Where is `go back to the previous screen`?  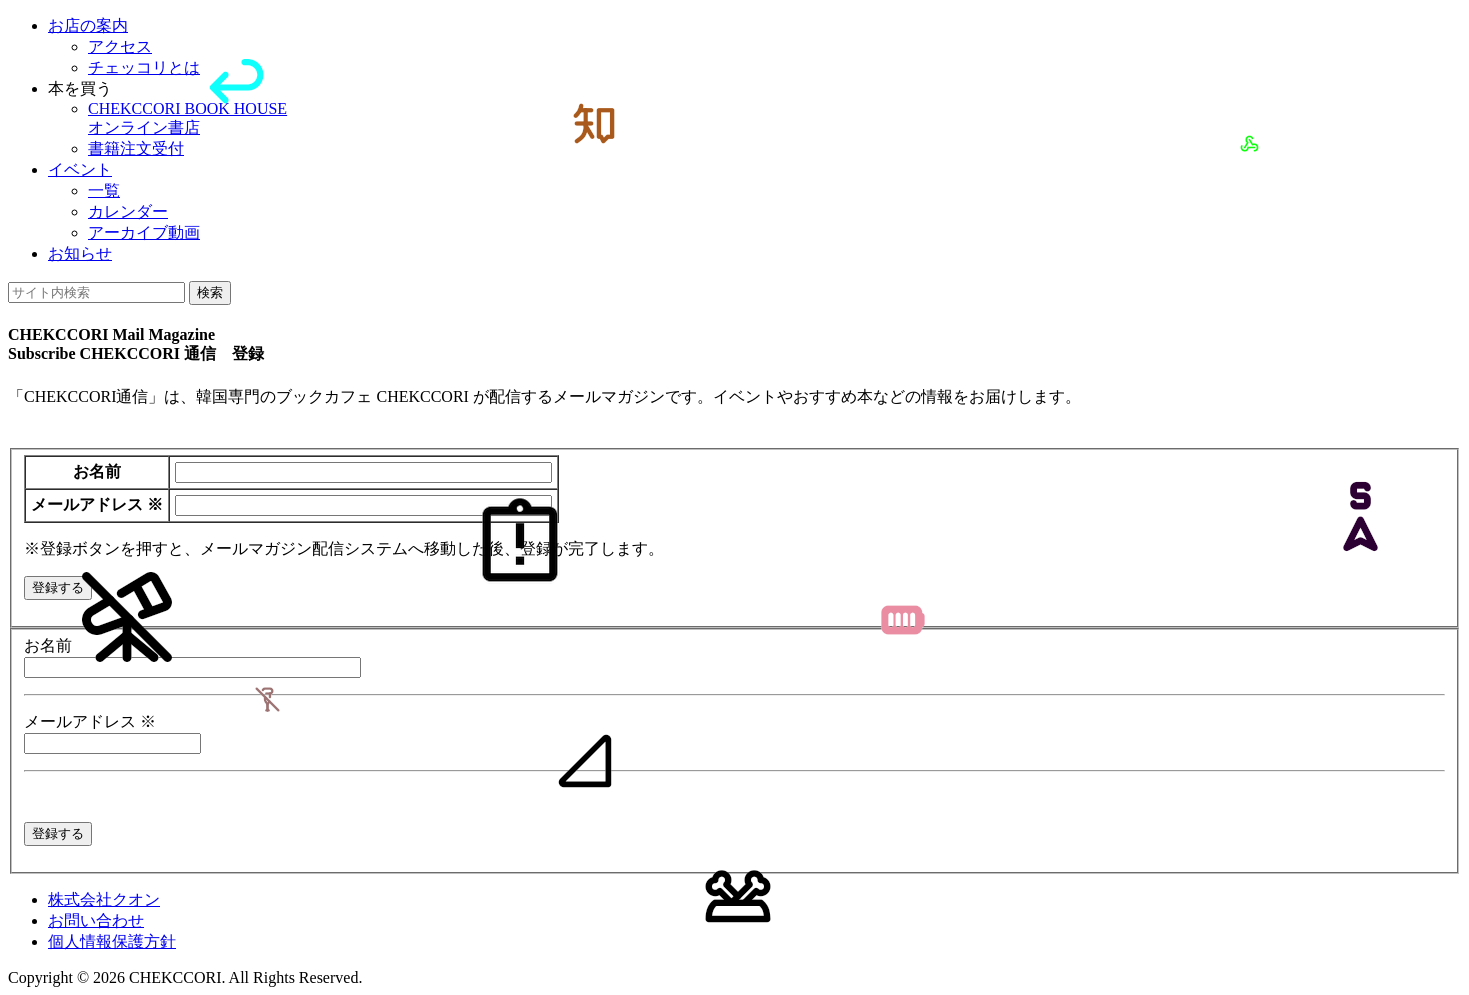 go back to the previous screen is located at coordinates (235, 78).